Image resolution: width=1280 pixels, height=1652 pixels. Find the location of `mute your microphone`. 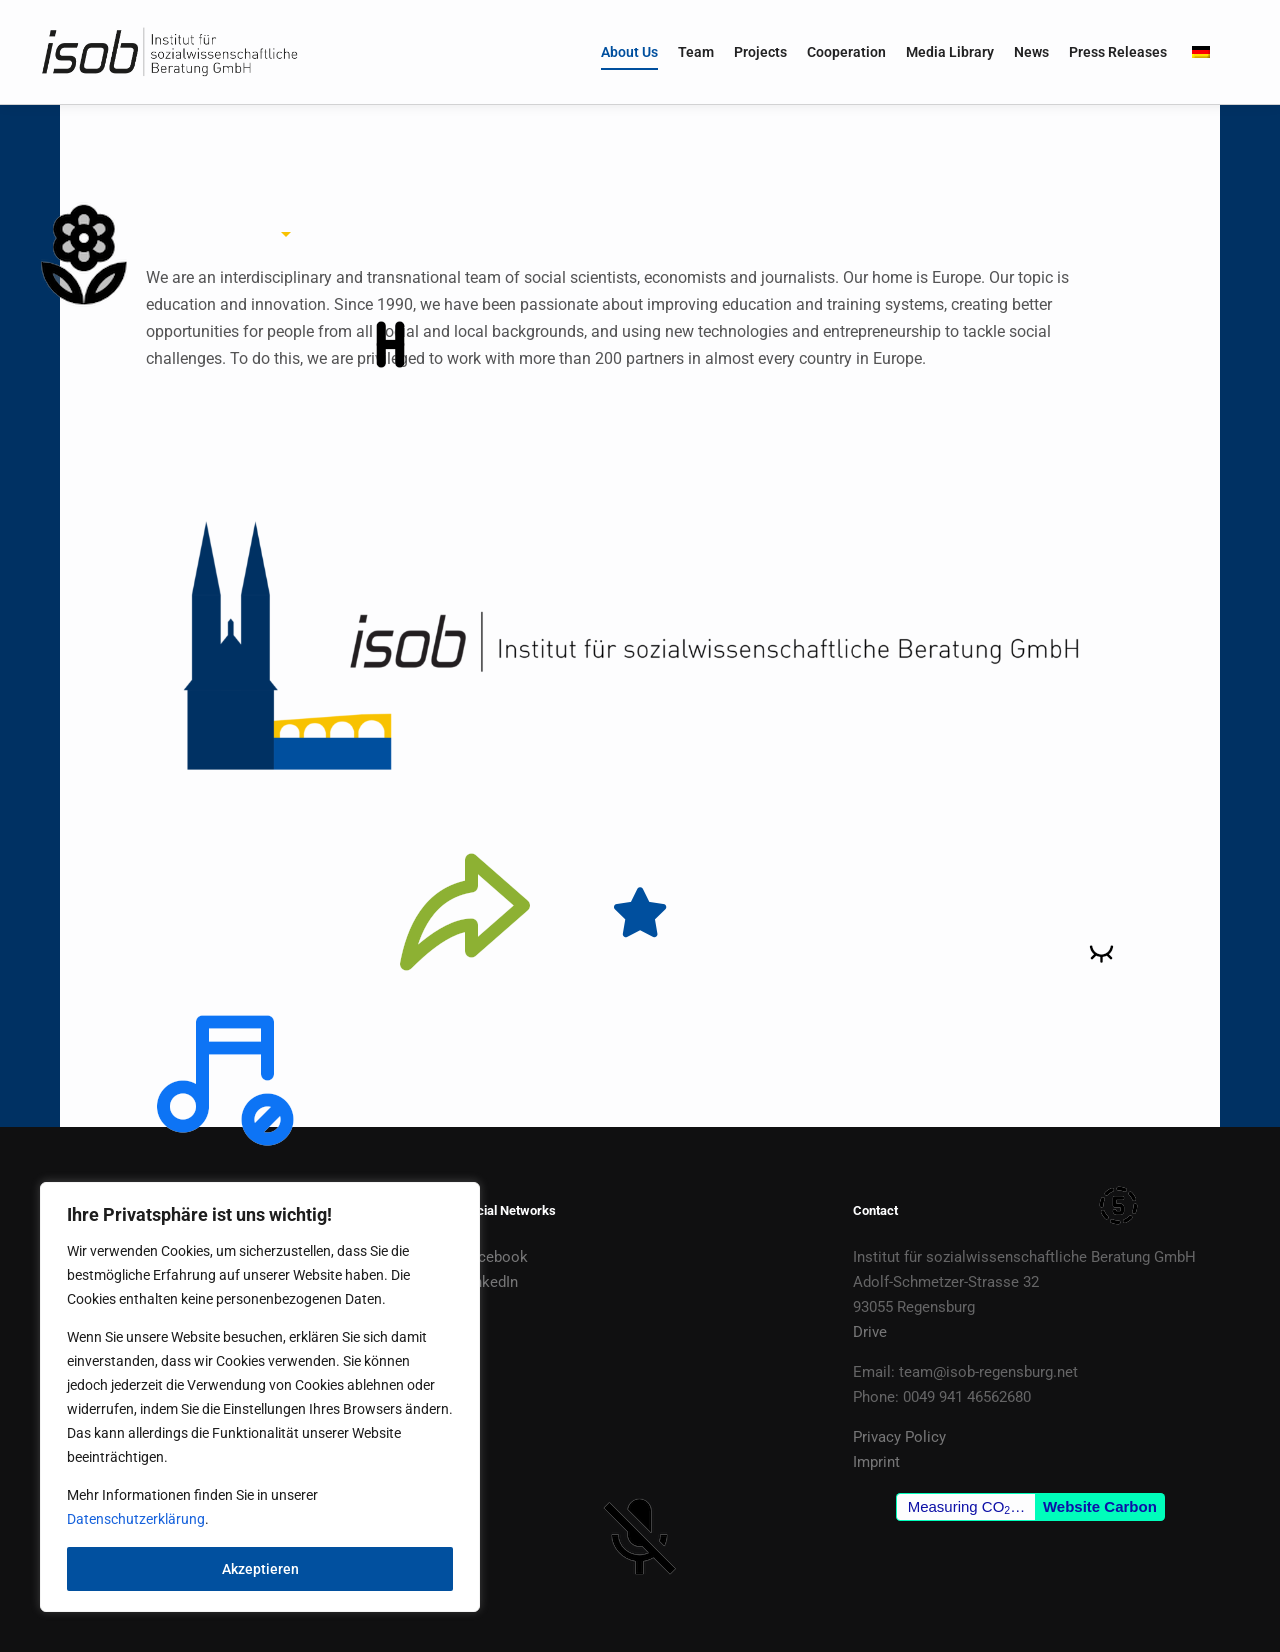

mute your microphone is located at coordinates (639, 1538).